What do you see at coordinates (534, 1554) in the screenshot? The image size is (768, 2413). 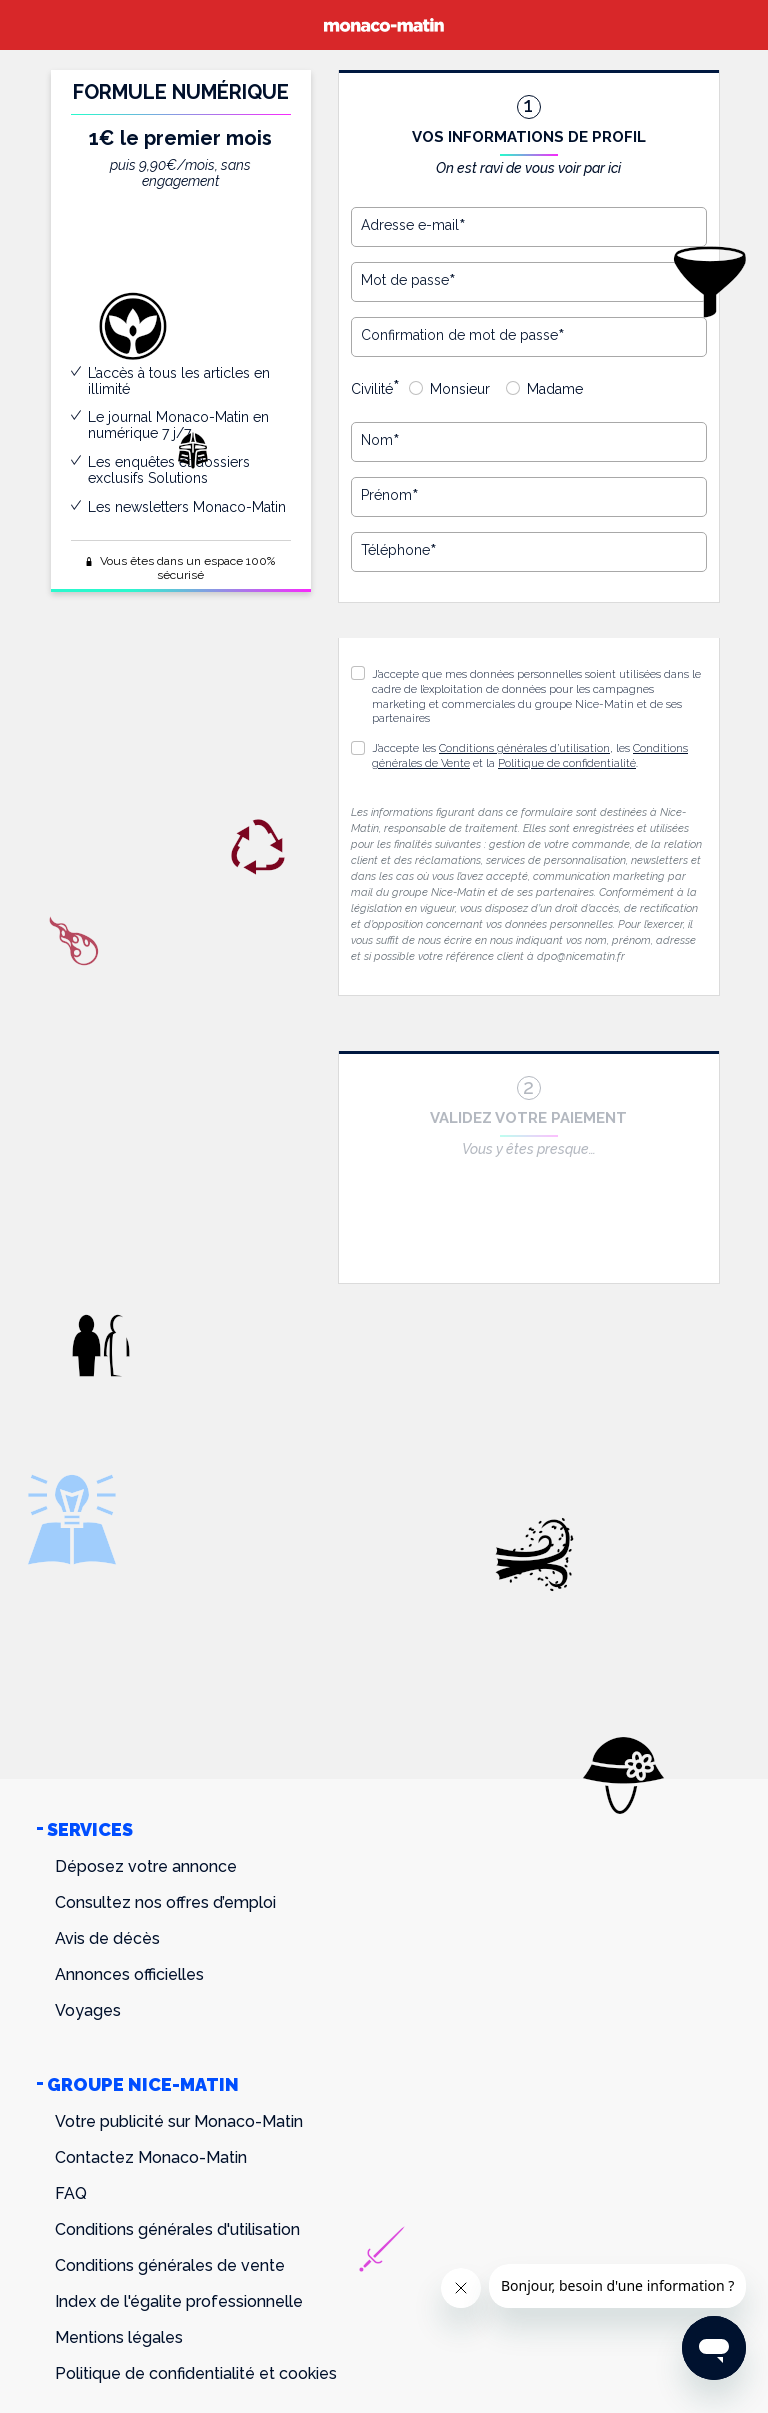 I see `indicates sandstorm or dust storm weather condition` at bounding box center [534, 1554].